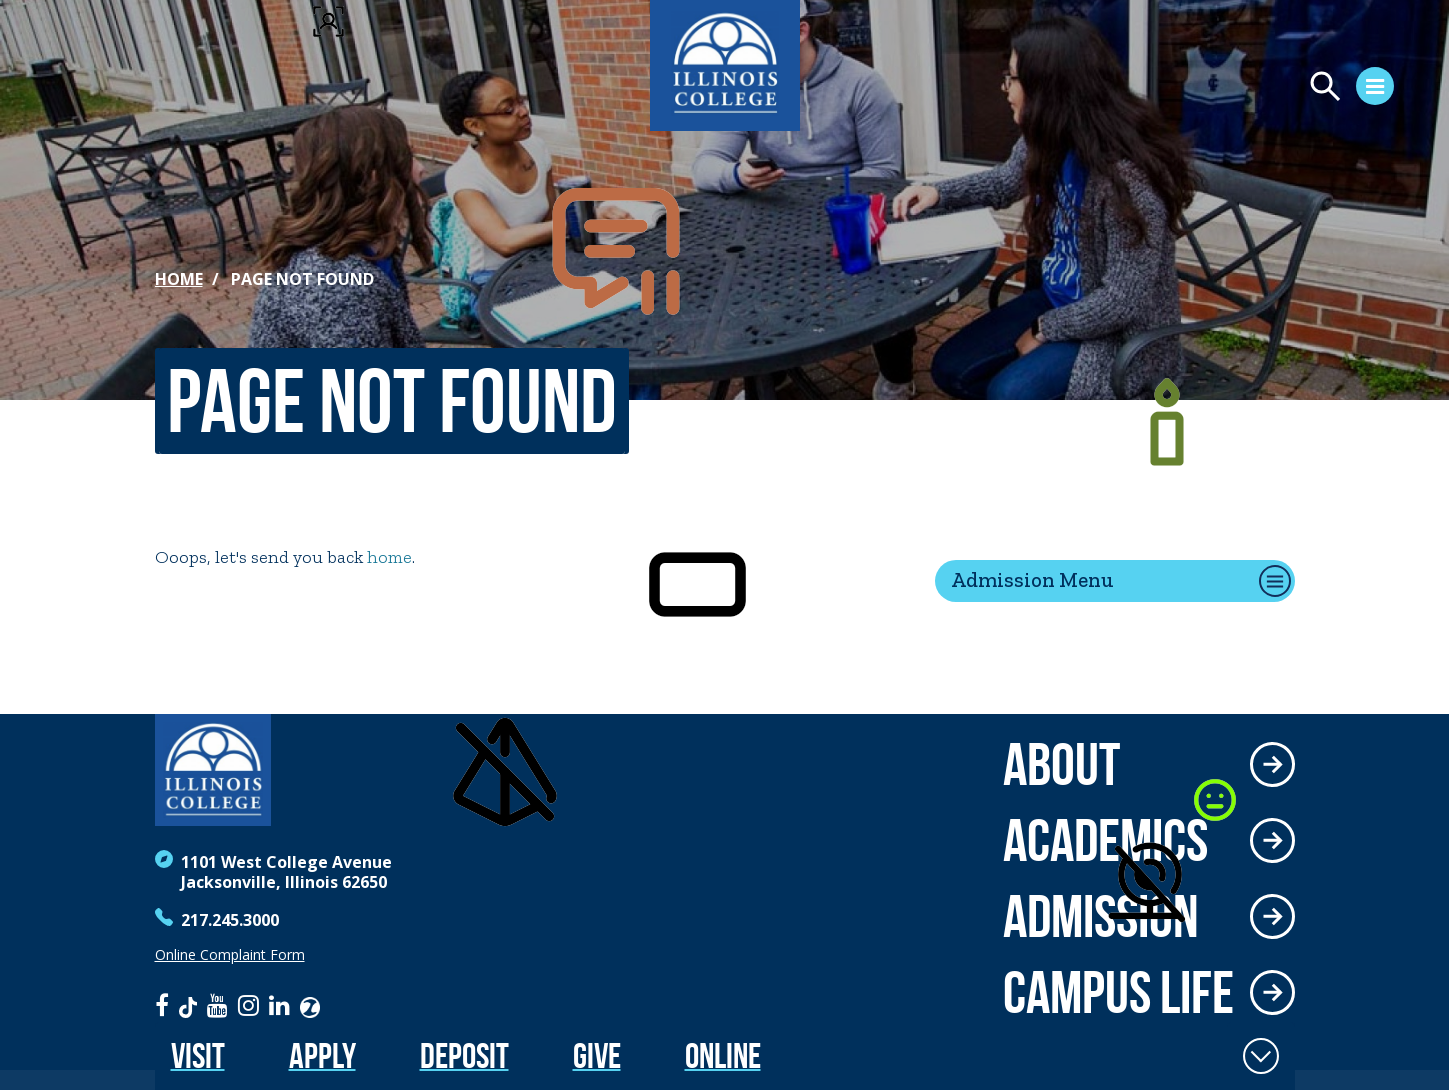  I want to click on indicates neutral or no reaction, so click(1215, 800).